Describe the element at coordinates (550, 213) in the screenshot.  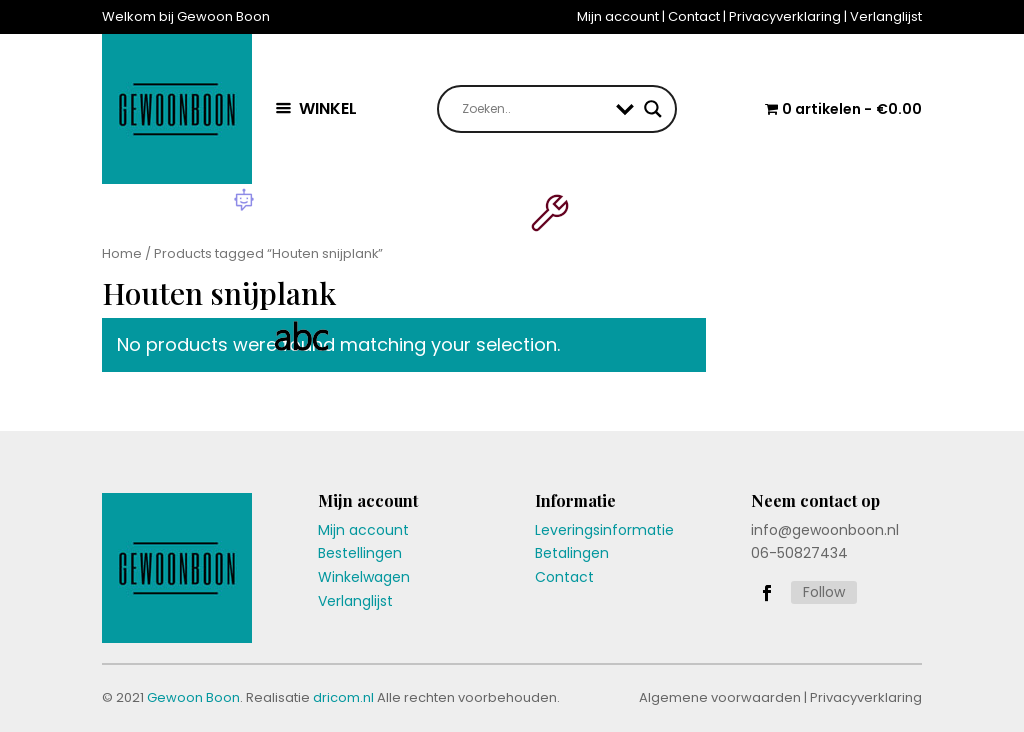
I see `view or edit object properties` at that location.